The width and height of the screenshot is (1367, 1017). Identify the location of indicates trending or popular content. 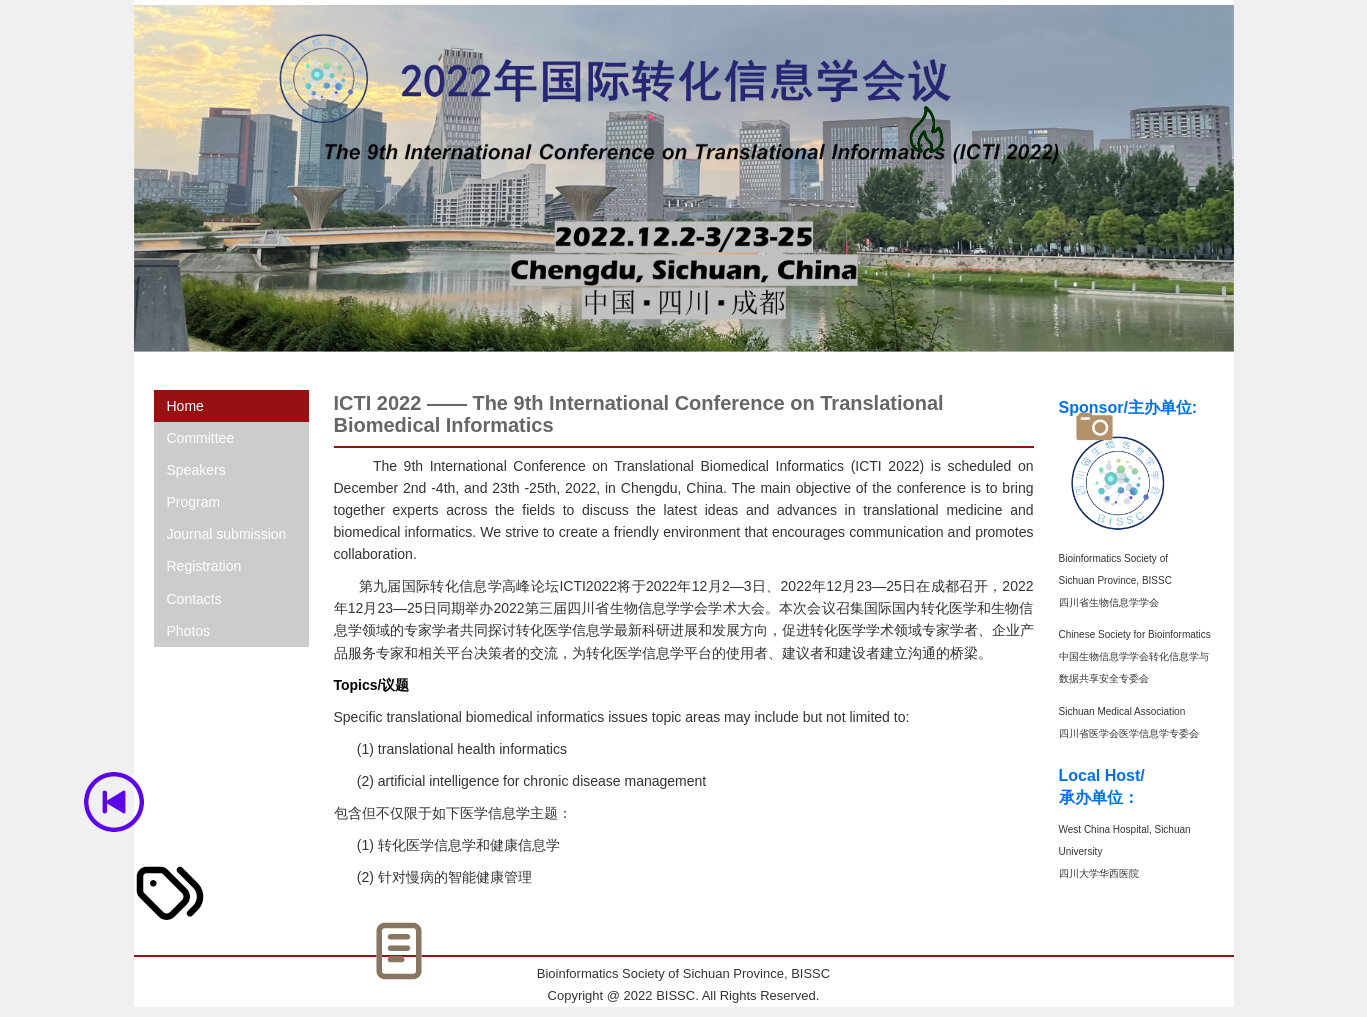
(926, 129).